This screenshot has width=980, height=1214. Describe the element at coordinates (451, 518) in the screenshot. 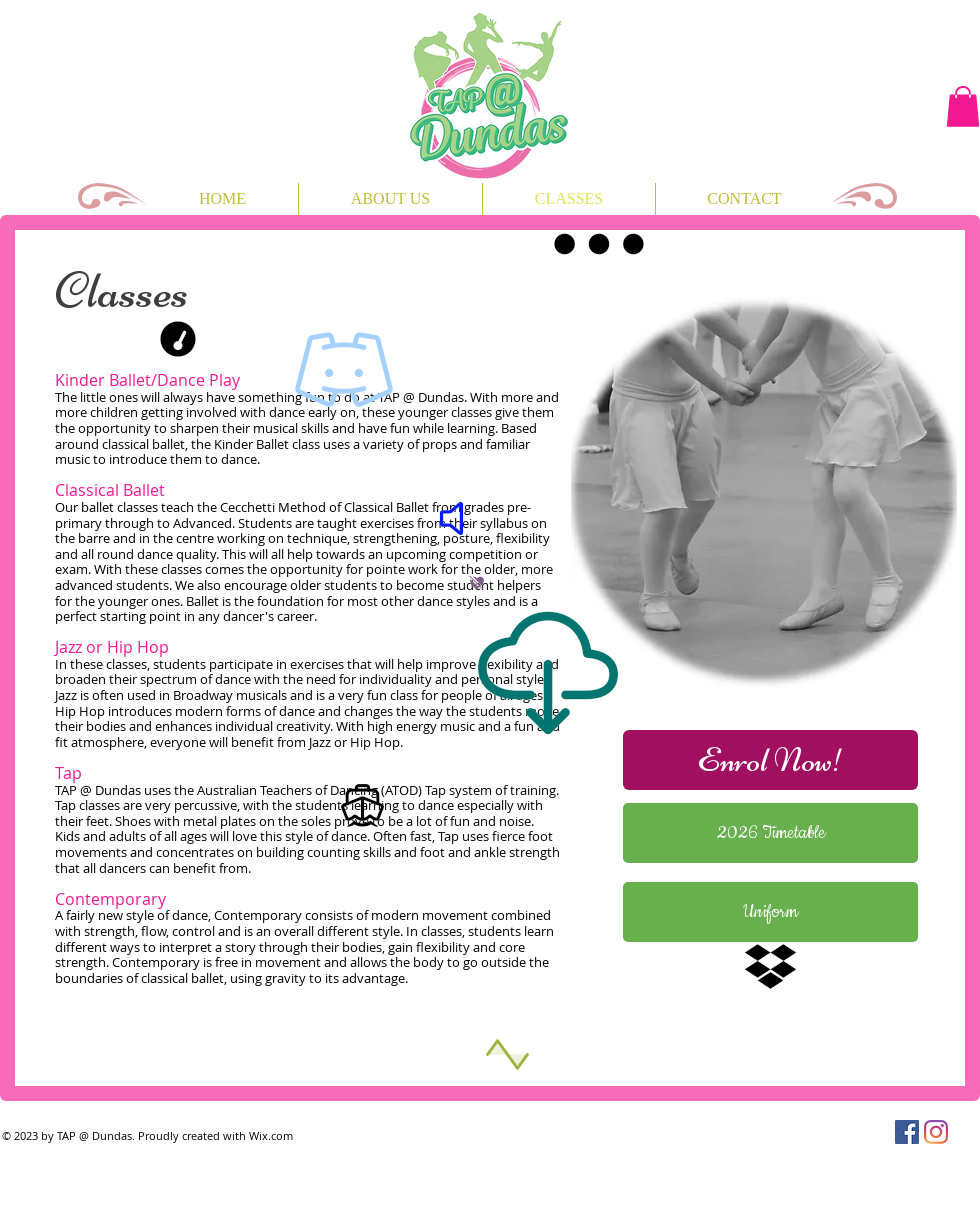

I see `mute audio or sound` at that location.